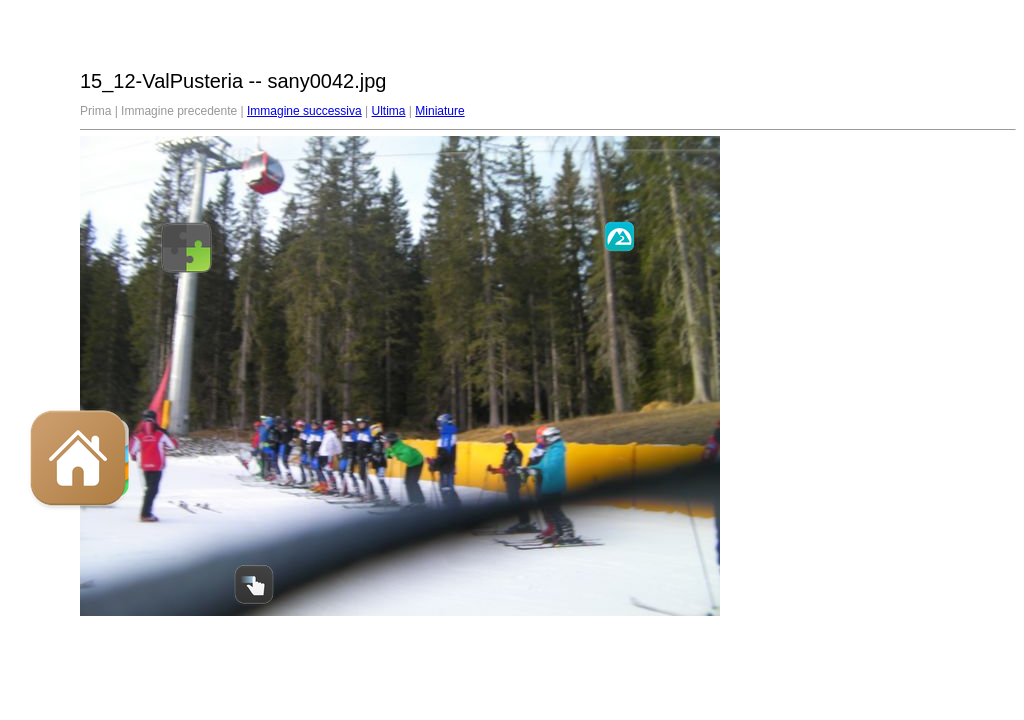 This screenshot has height=720, width=1024. Describe the element at coordinates (186, 247) in the screenshot. I see `open gnome shell extensions manager` at that location.